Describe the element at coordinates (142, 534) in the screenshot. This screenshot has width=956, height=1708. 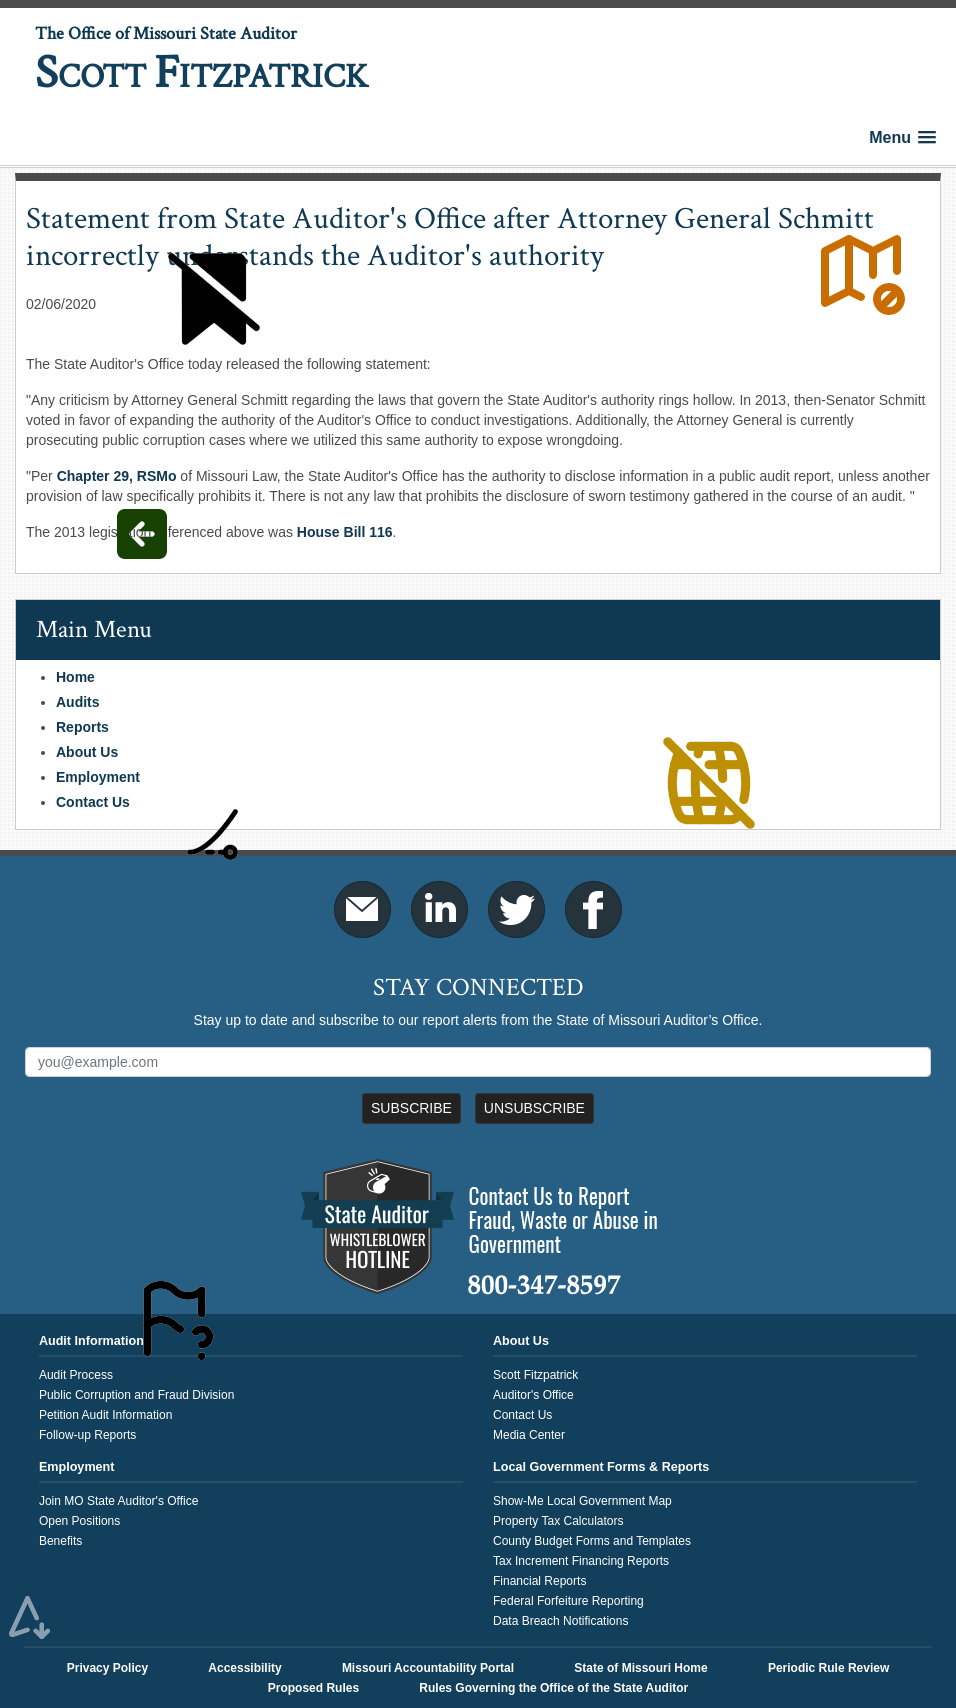
I see `go back to the previous screen` at that location.